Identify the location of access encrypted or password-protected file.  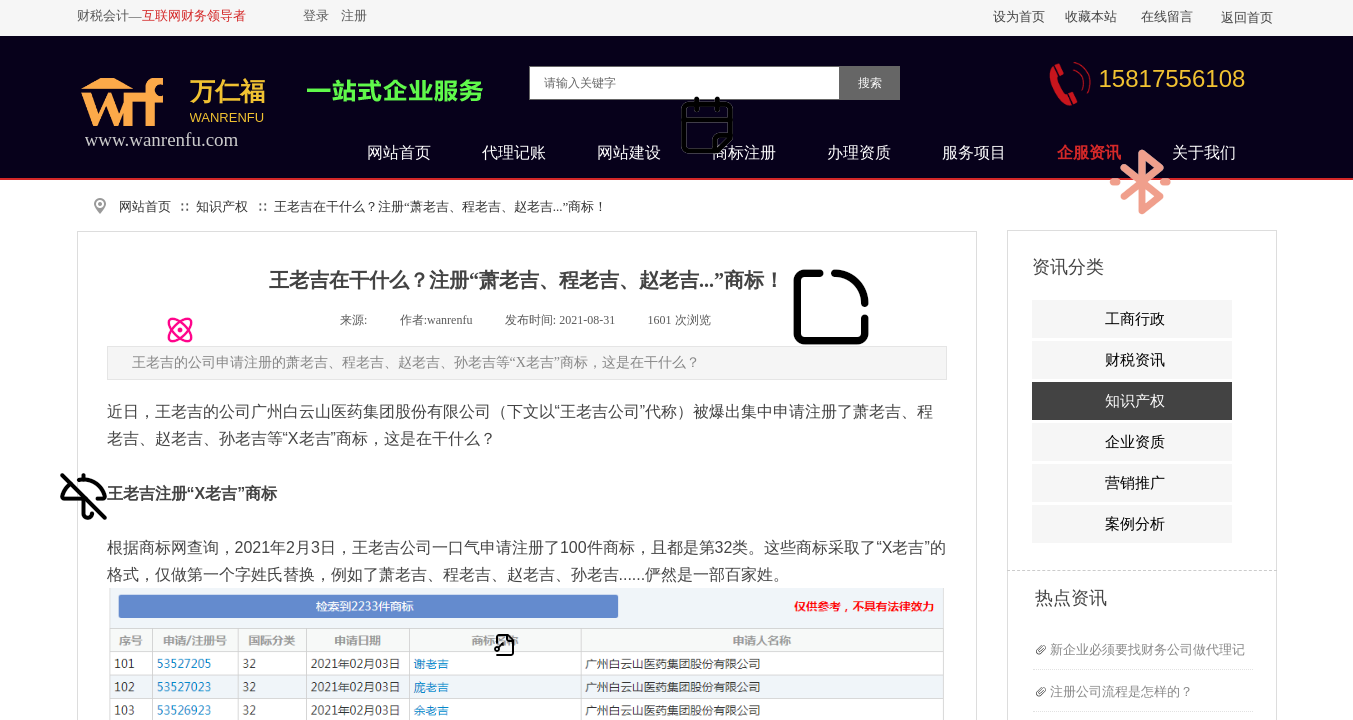
(505, 645).